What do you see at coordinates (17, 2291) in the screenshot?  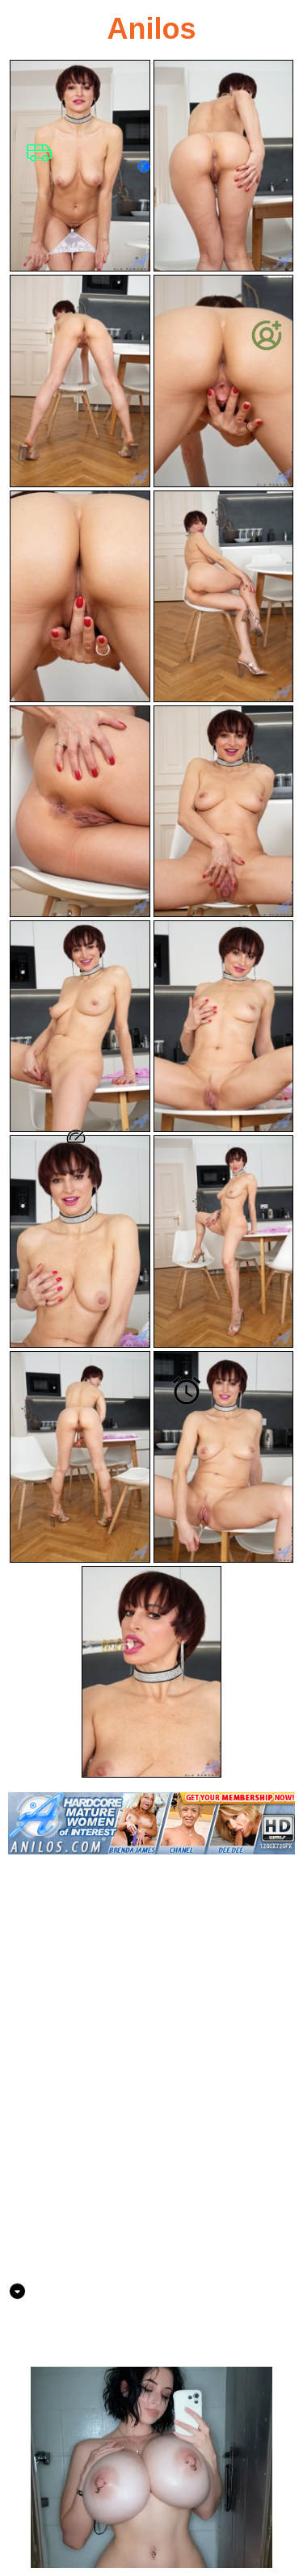 I see `expand dropdown menu` at bounding box center [17, 2291].